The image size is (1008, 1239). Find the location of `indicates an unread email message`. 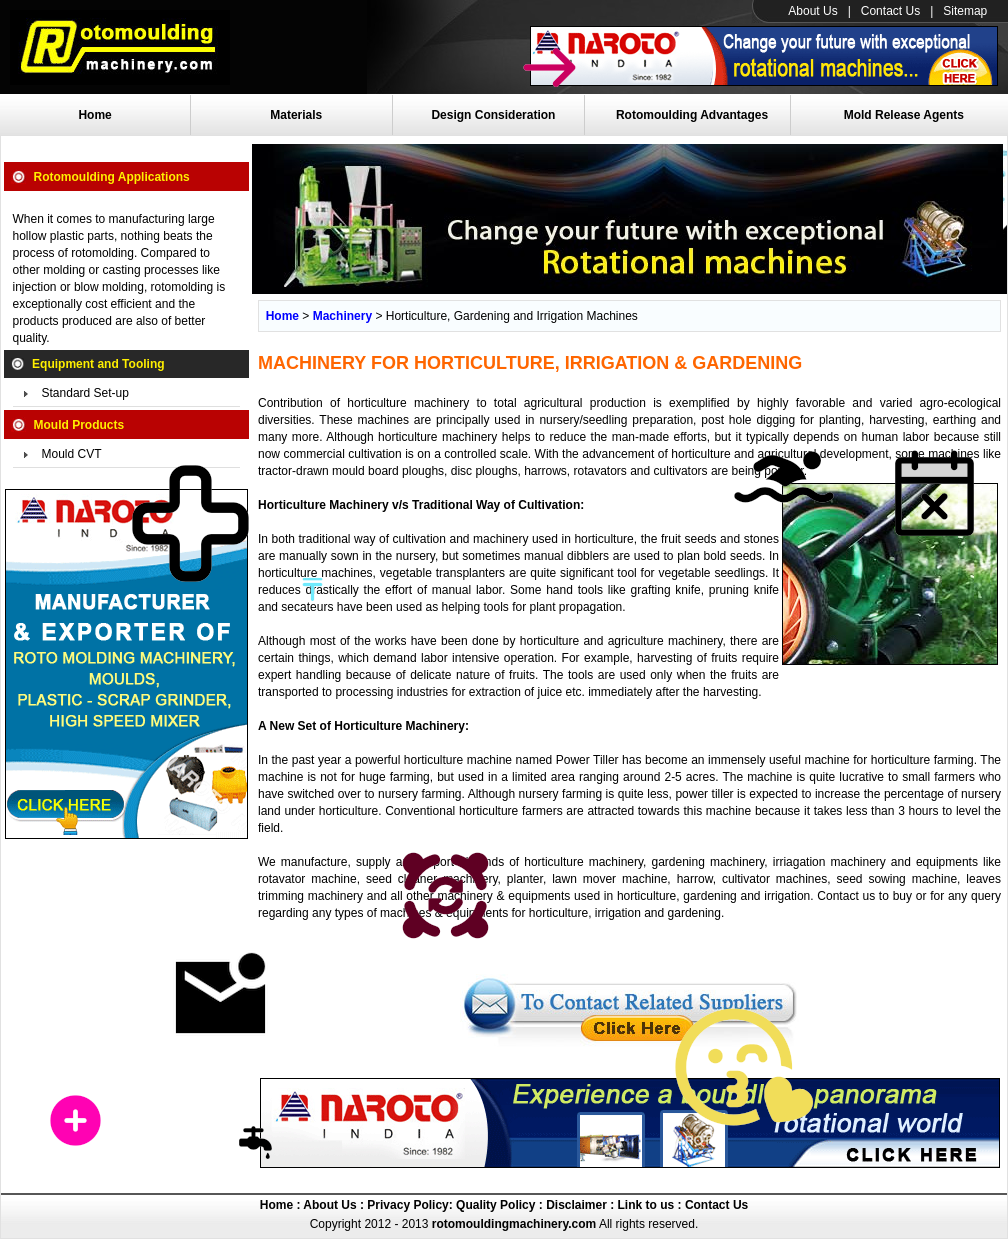

indicates an unread email message is located at coordinates (220, 997).